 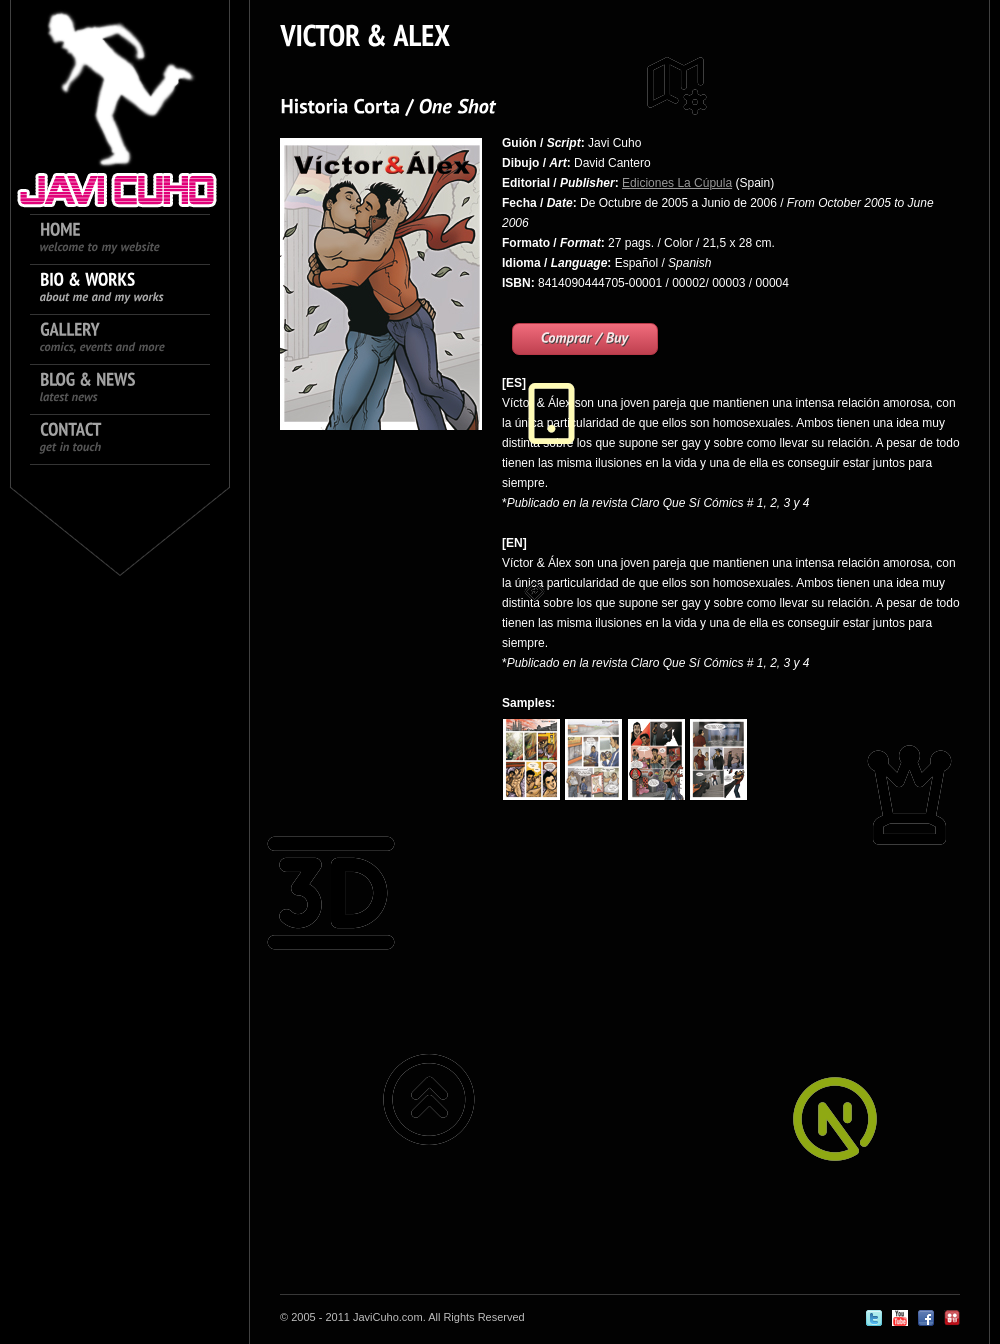 What do you see at coordinates (429, 1099) in the screenshot?
I see `scroll to top of page` at bounding box center [429, 1099].